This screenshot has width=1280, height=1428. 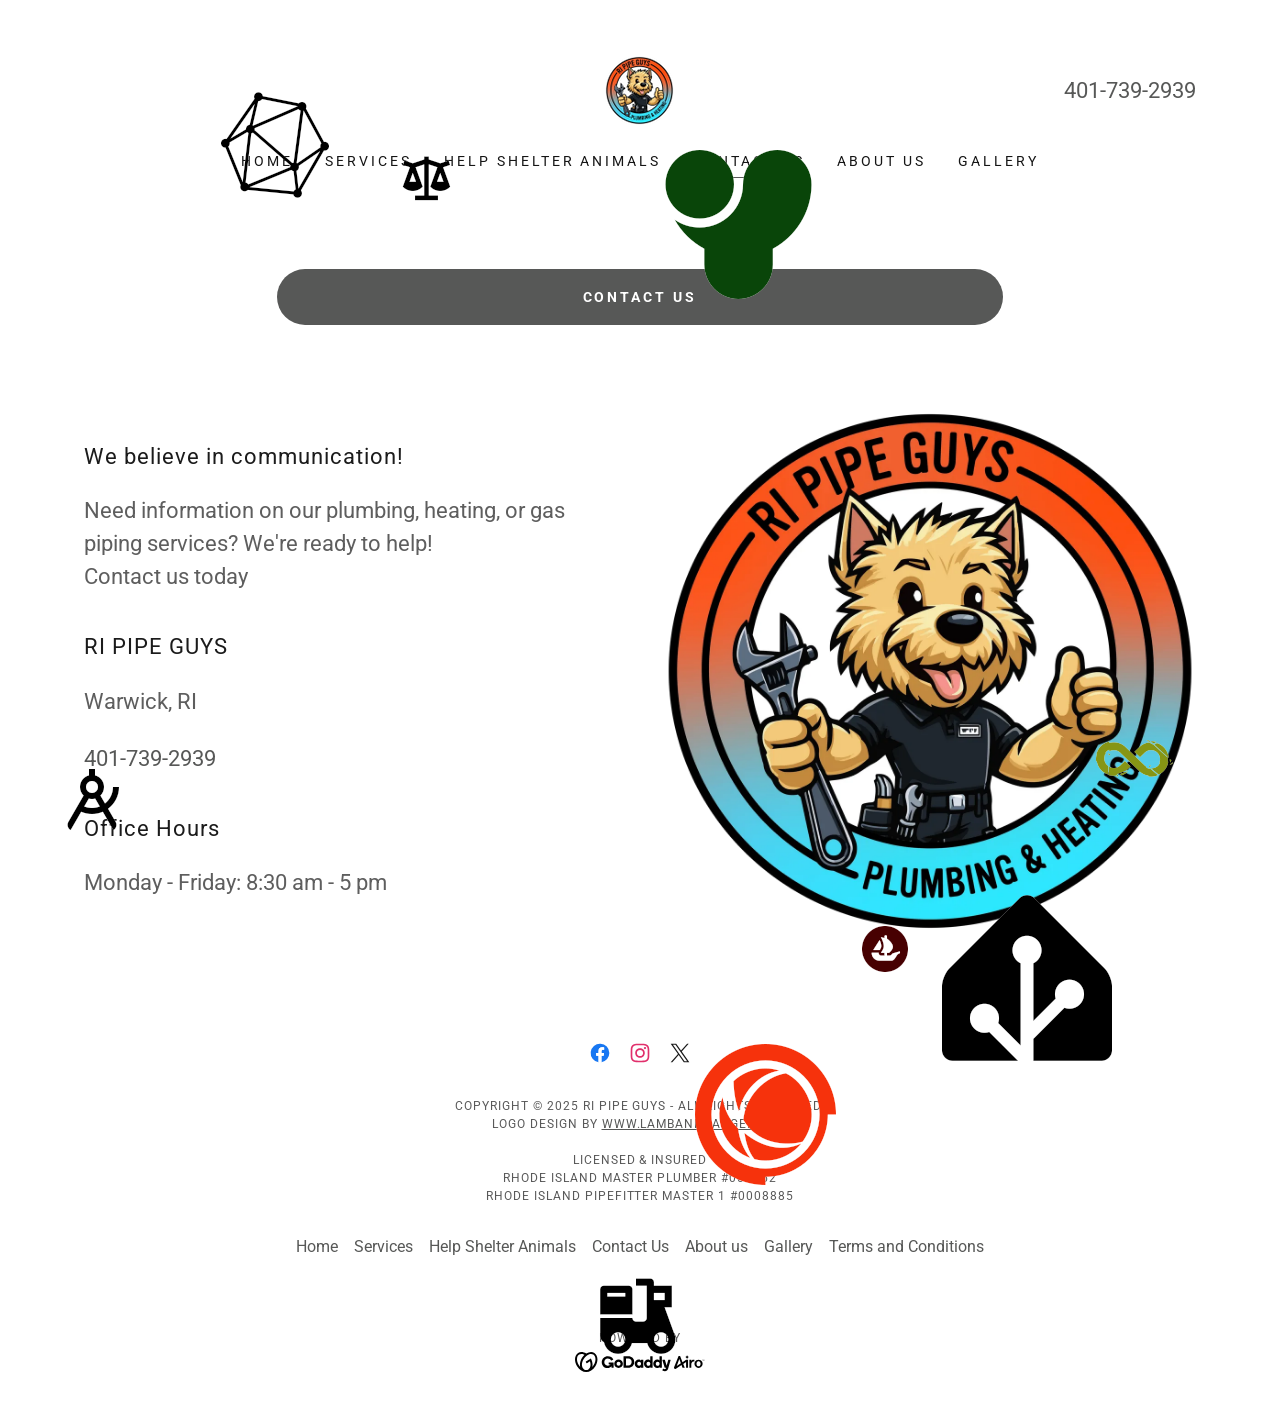 I want to click on open the YOLO anonymous messaging app, so click(x=738, y=224).